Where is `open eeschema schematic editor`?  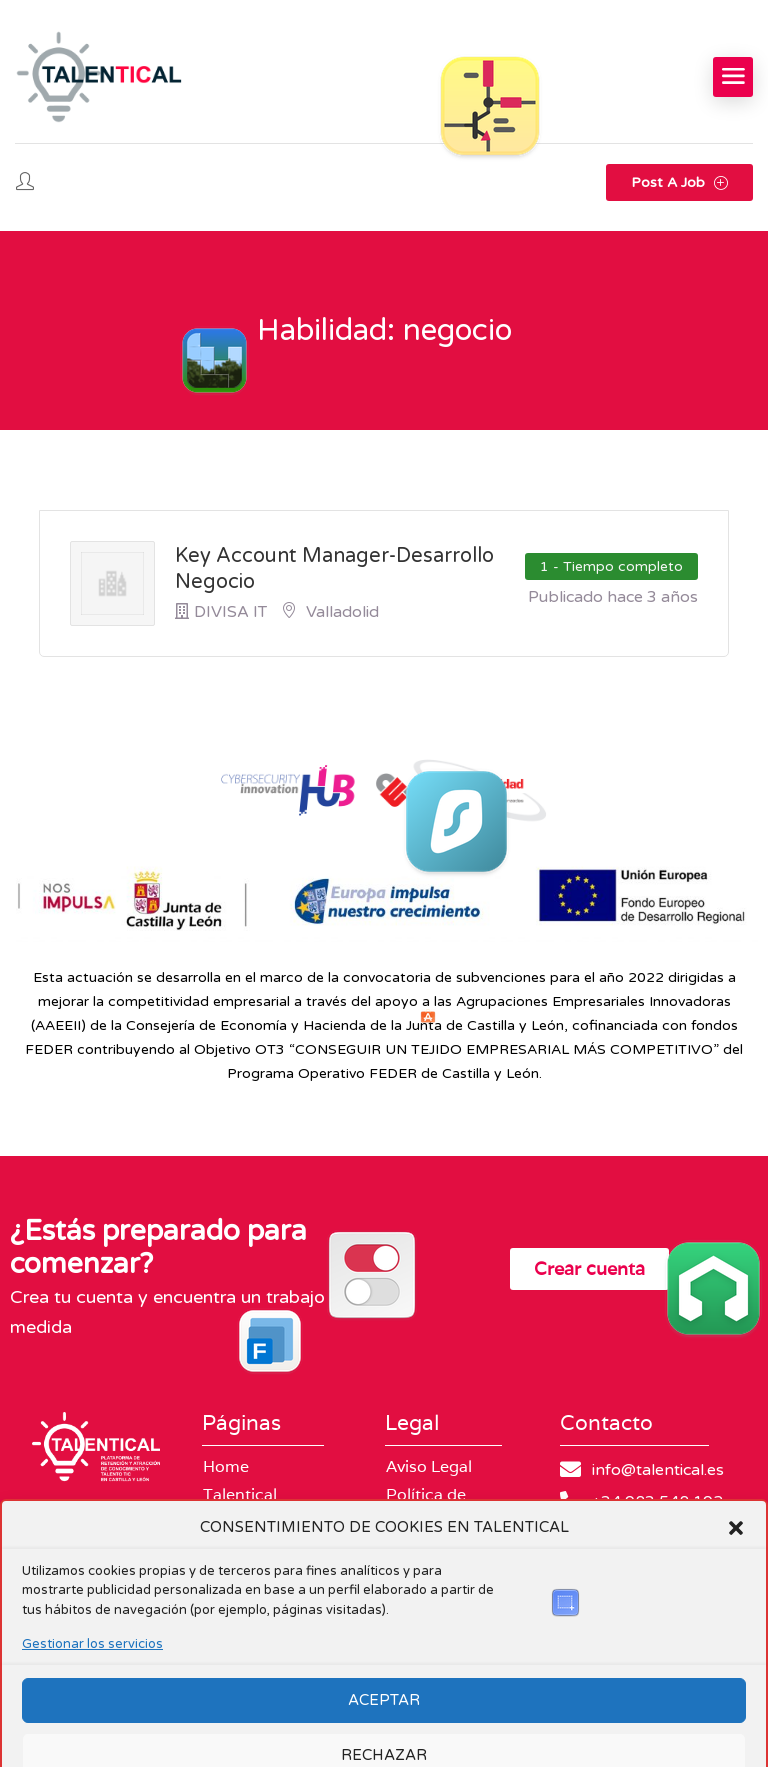 open eeschema schematic editor is located at coordinates (490, 106).